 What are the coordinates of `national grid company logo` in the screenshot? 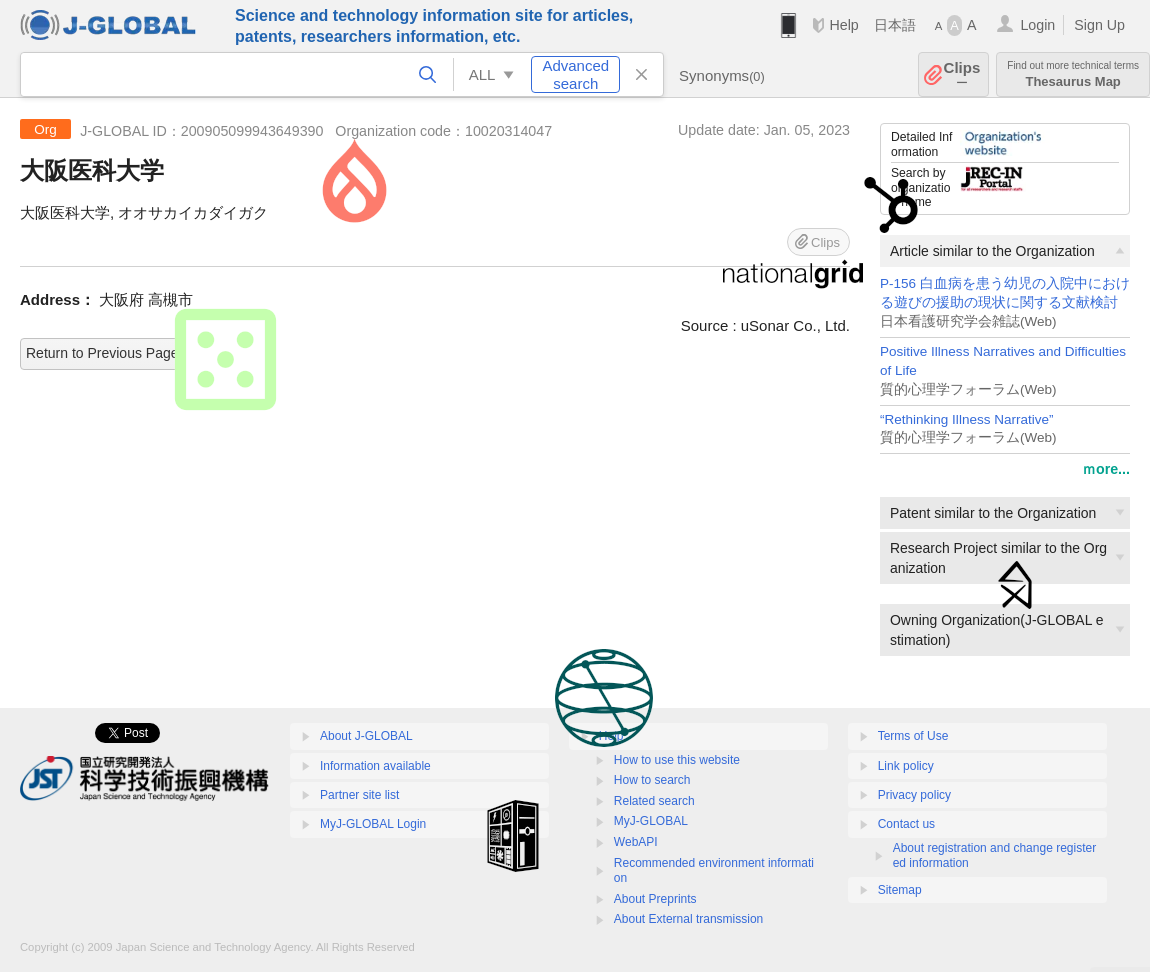 It's located at (793, 274).